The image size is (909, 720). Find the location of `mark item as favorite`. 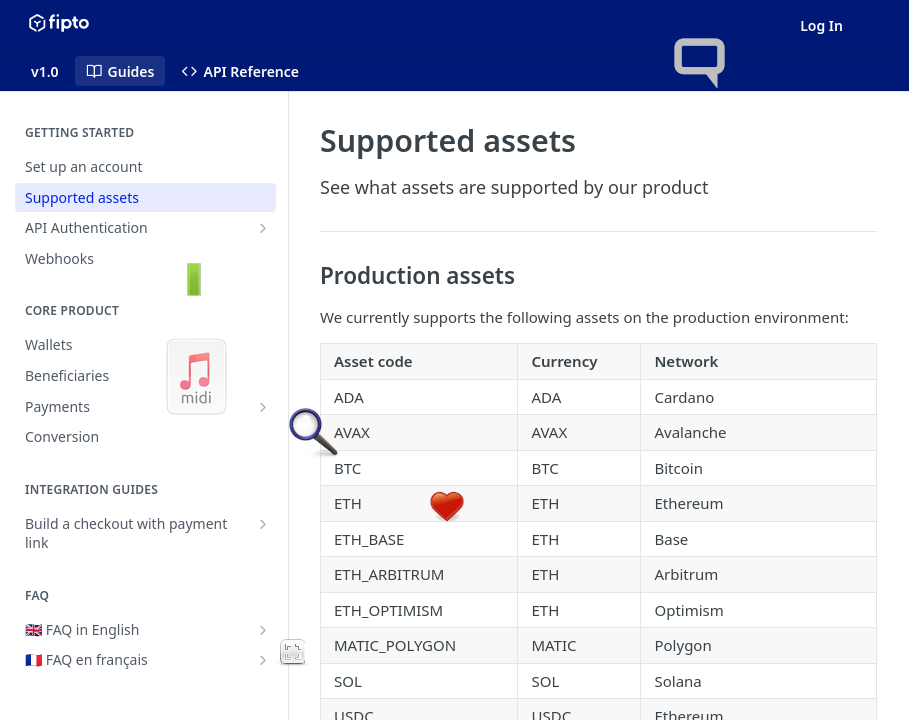

mark item as favorite is located at coordinates (447, 507).